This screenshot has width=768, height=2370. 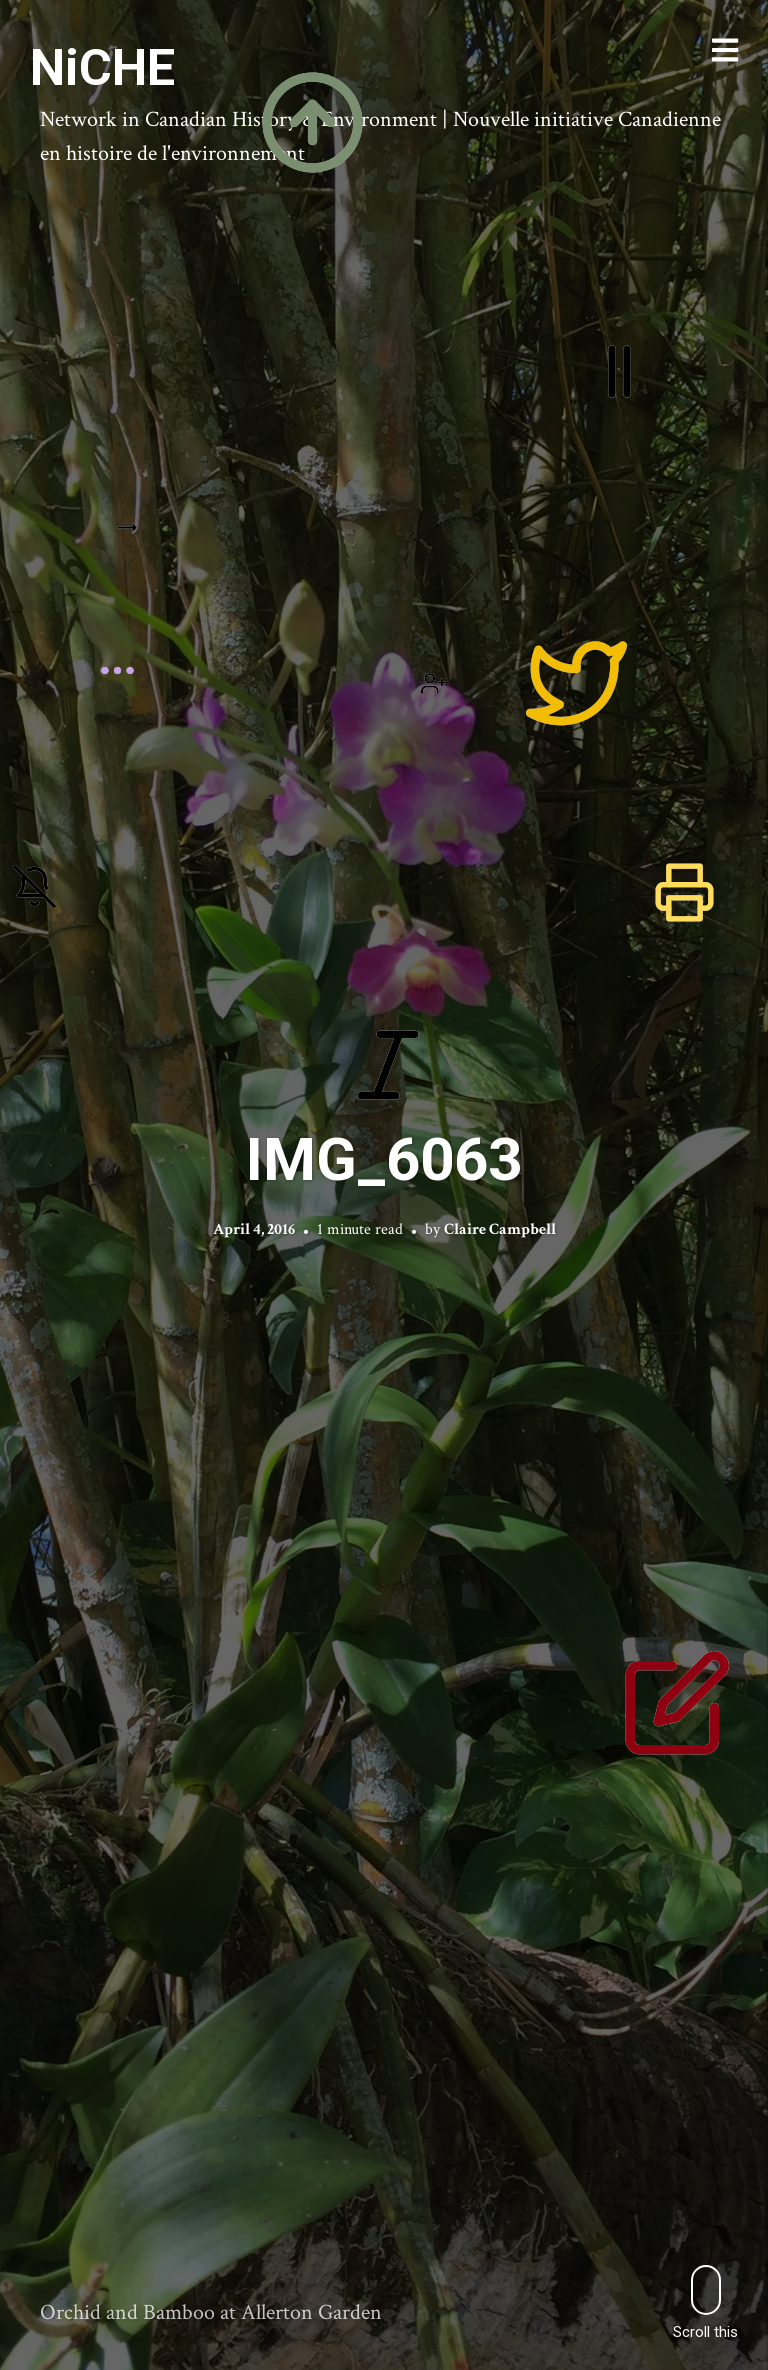 What do you see at coordinates (684, 892) in the screenshot?
I see `print the current document` at bounding box center [684, 892].